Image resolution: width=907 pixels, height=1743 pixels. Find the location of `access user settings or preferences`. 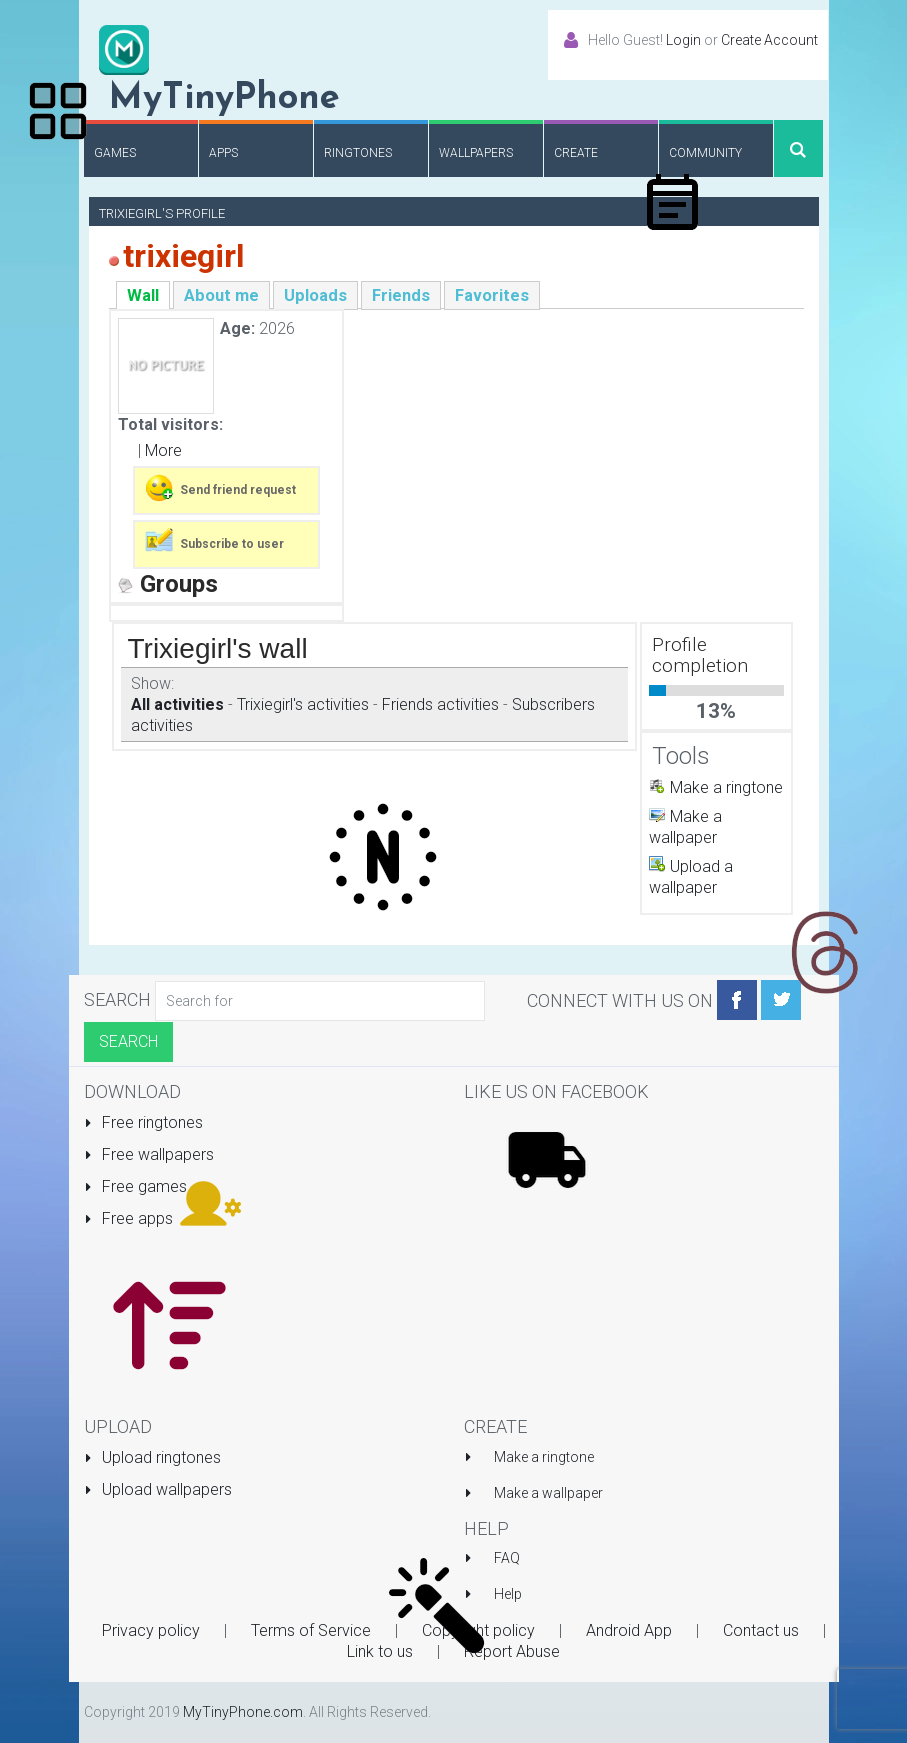

access user settings or preferences is located at coordinates (208, 1205).